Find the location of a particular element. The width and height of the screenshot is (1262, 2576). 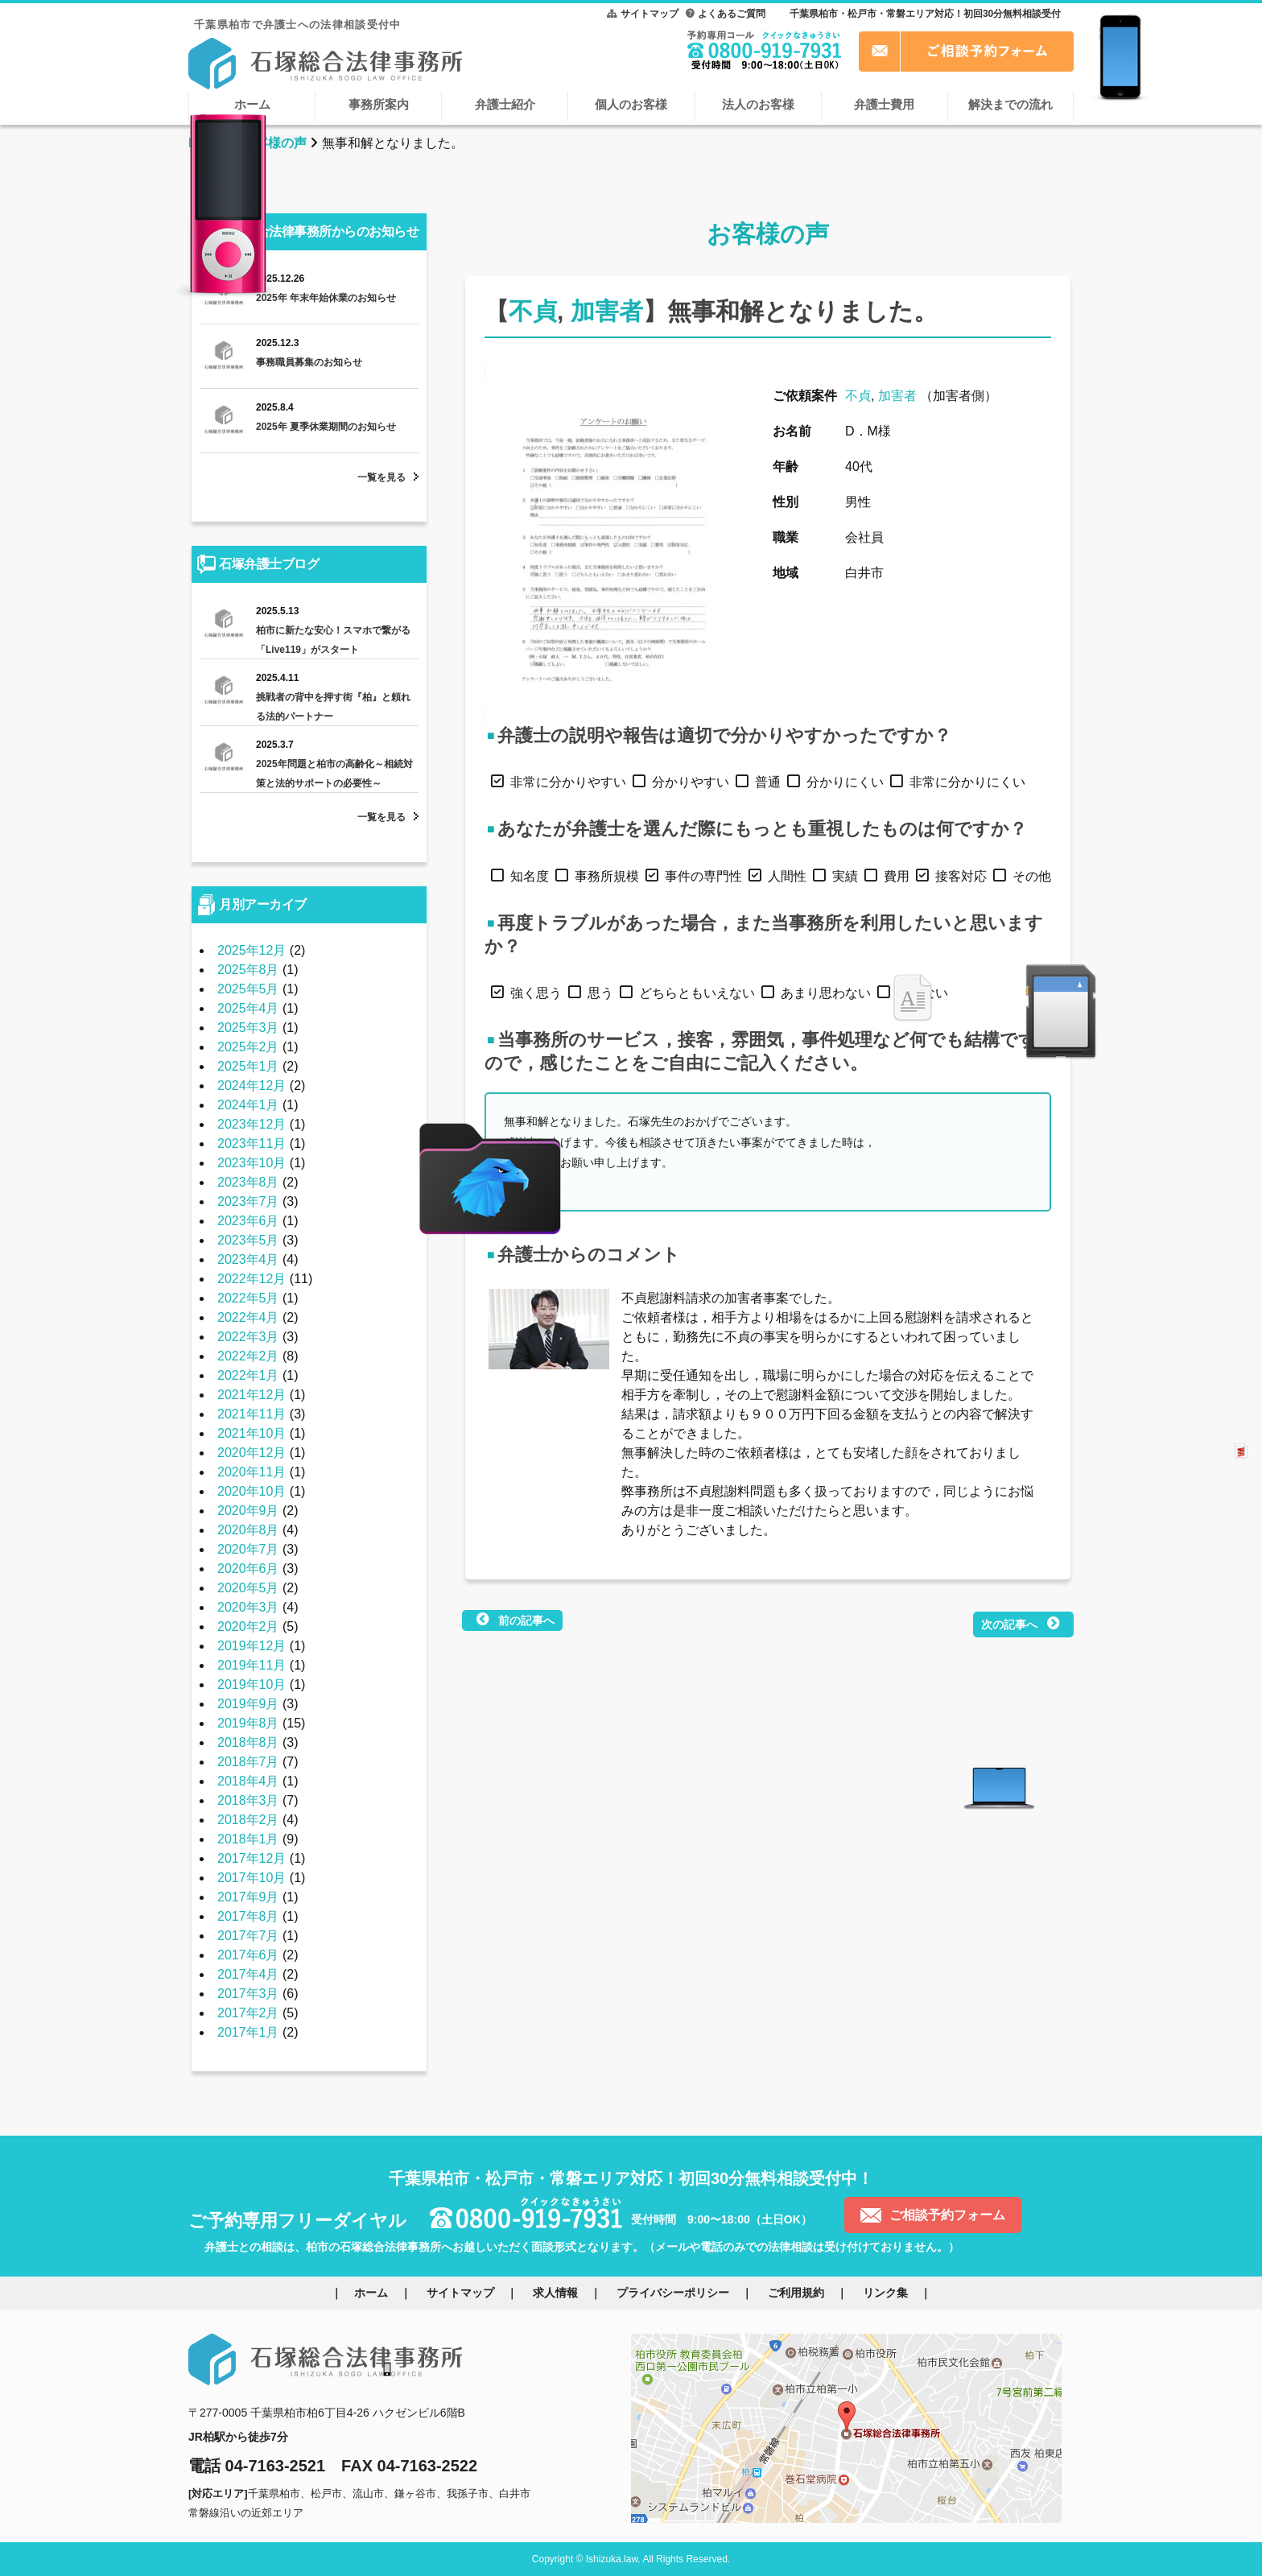

open garuda linux system folder is located at coordinates (489, 1183).